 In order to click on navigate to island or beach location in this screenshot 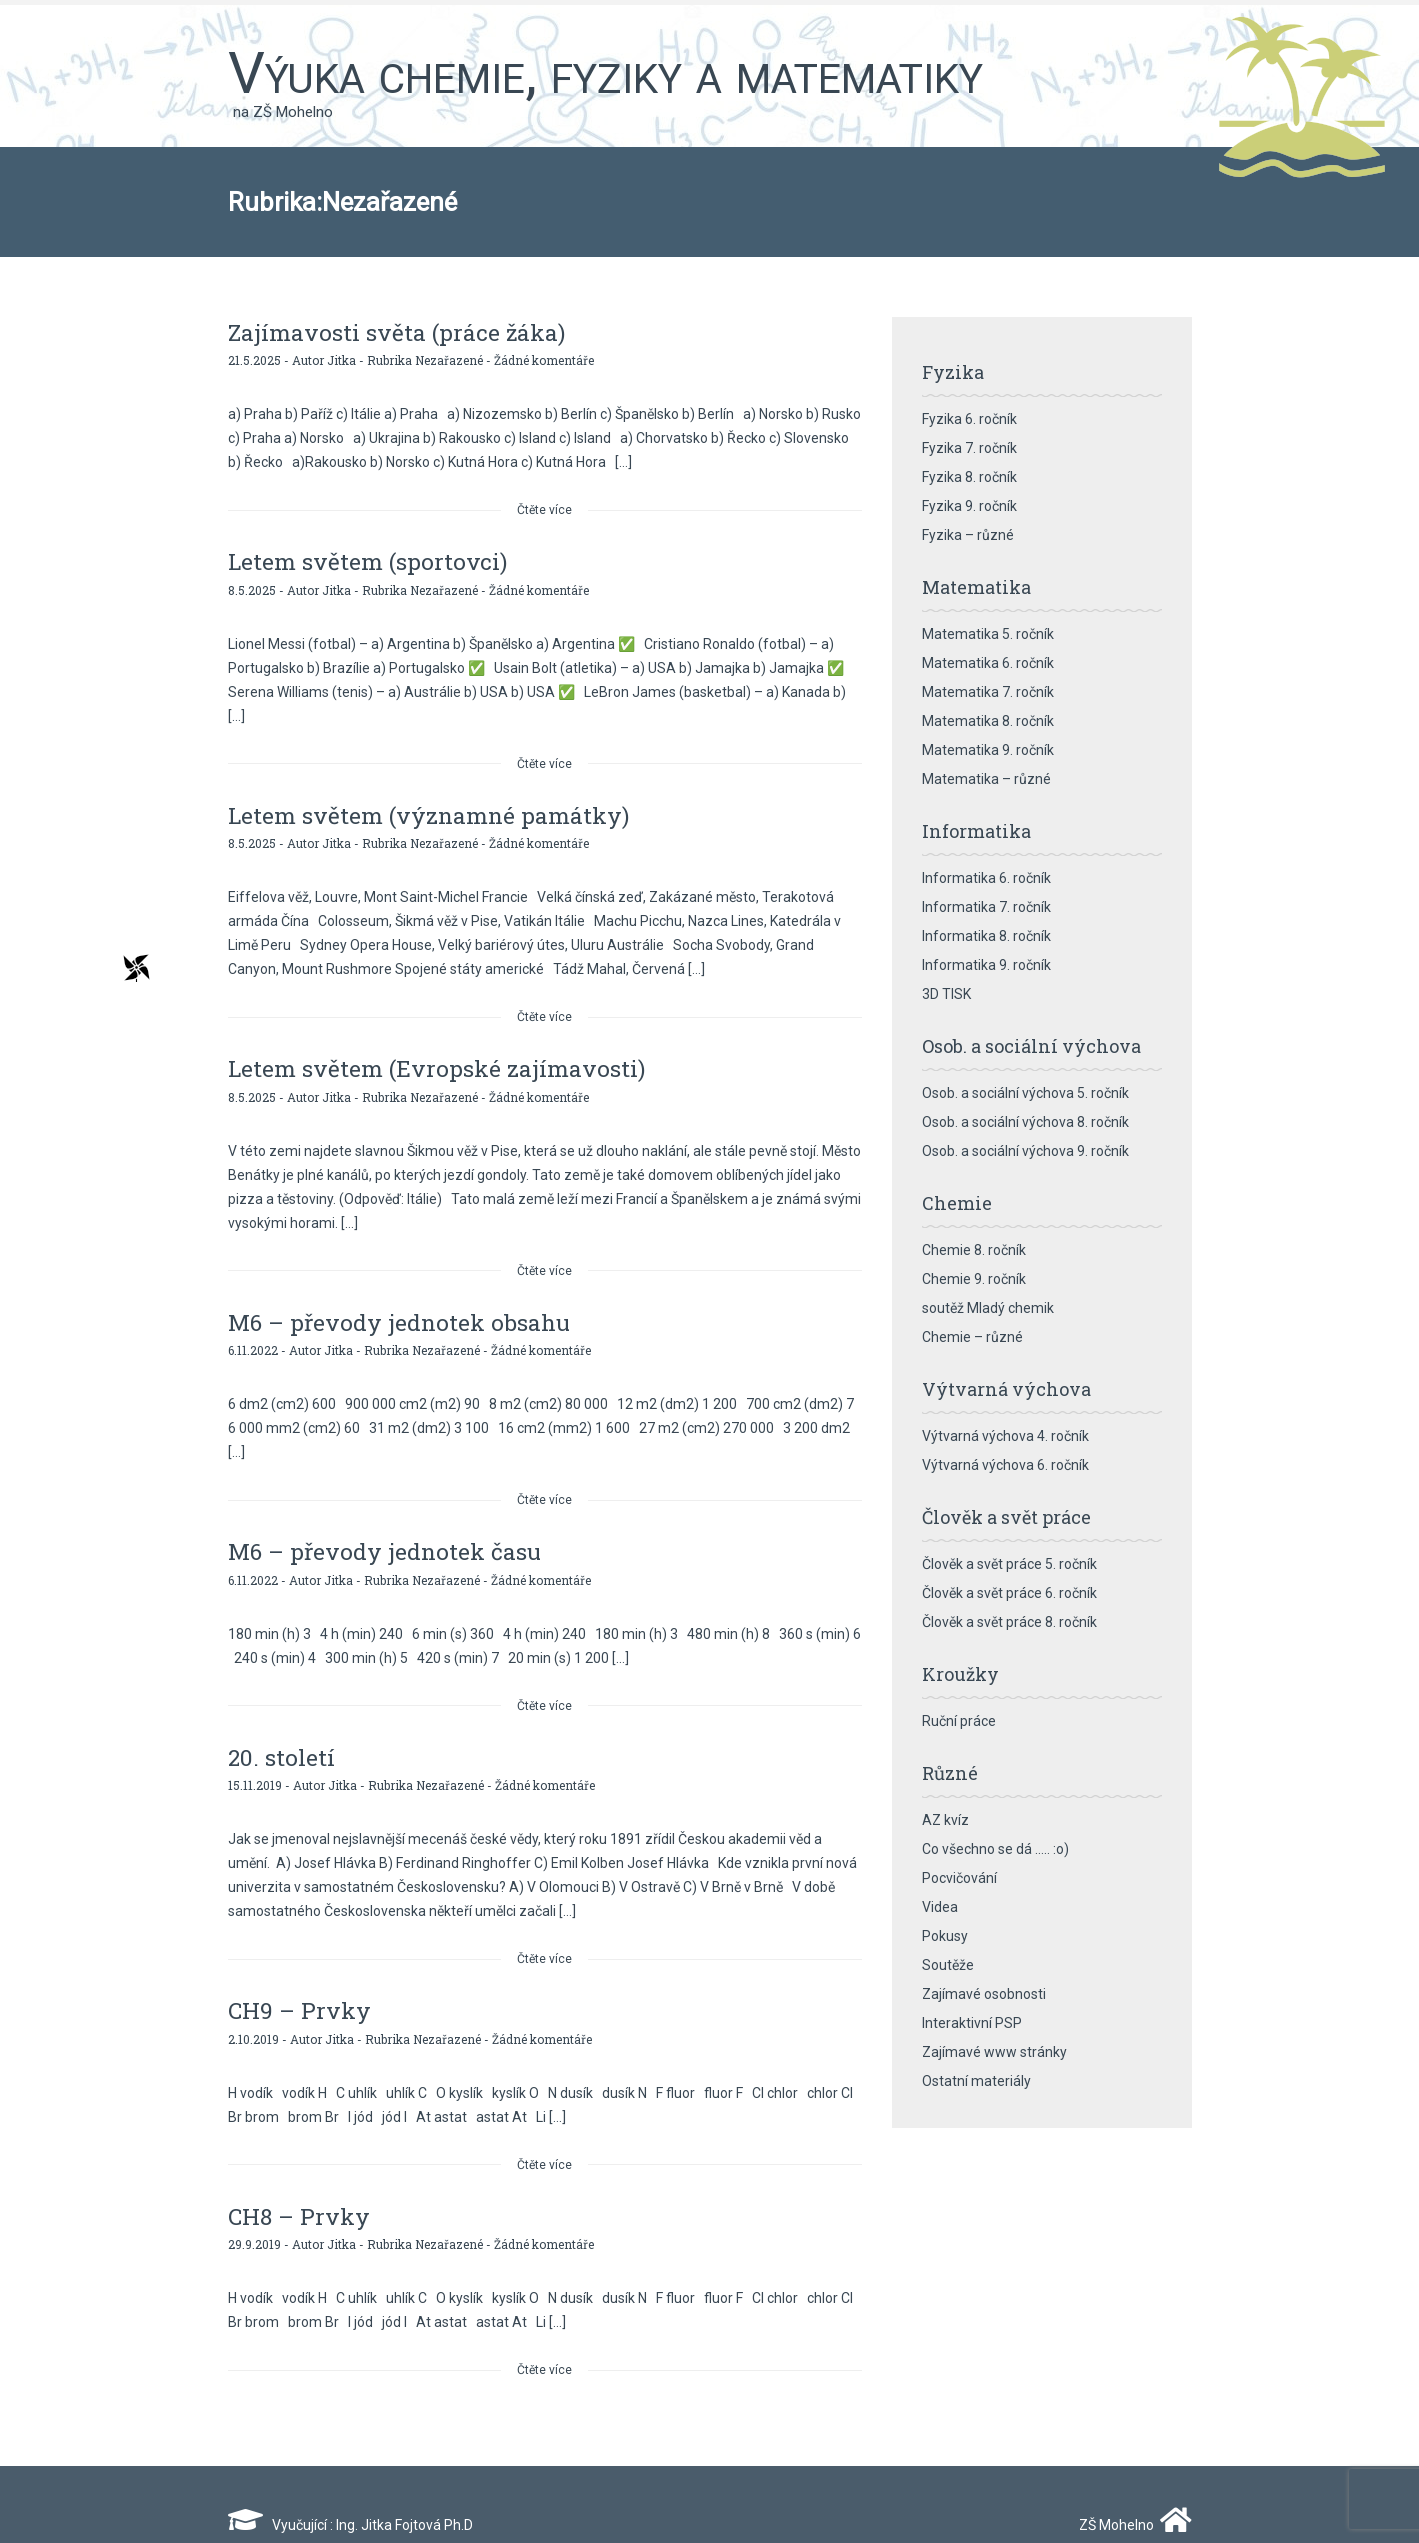, I will do `click(1302, 96)`.